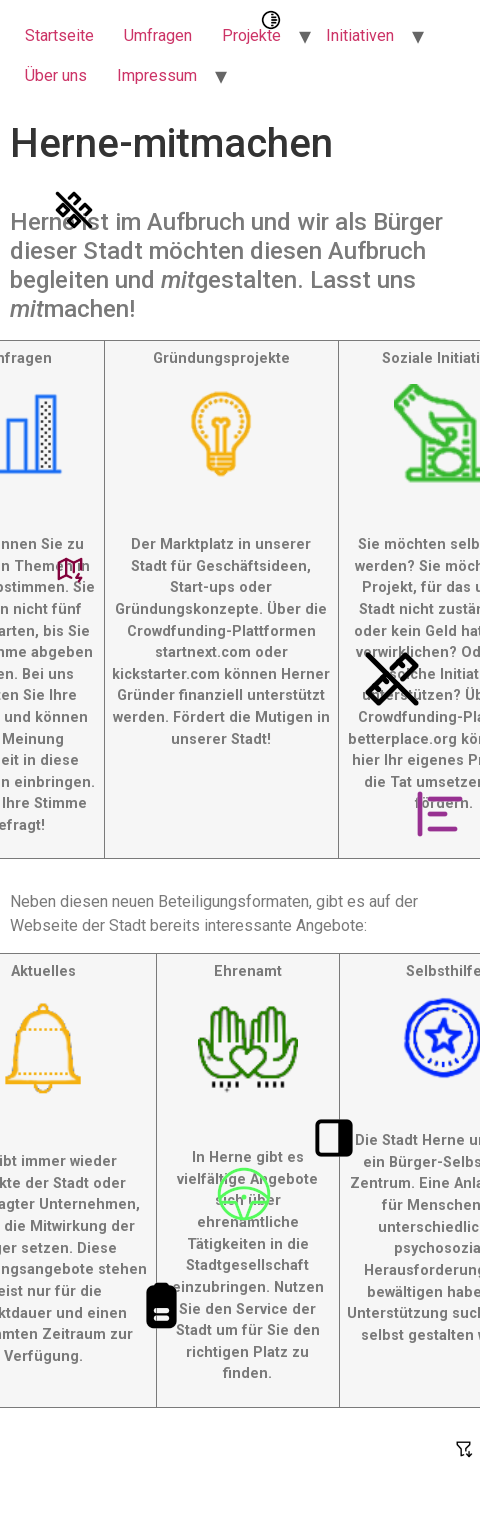 This screenshot has height=1528, width=480. What do you see at coordinates (392, 679) in the screenshot?
I see `disable measurement tools` at bounding box center [392, 679].